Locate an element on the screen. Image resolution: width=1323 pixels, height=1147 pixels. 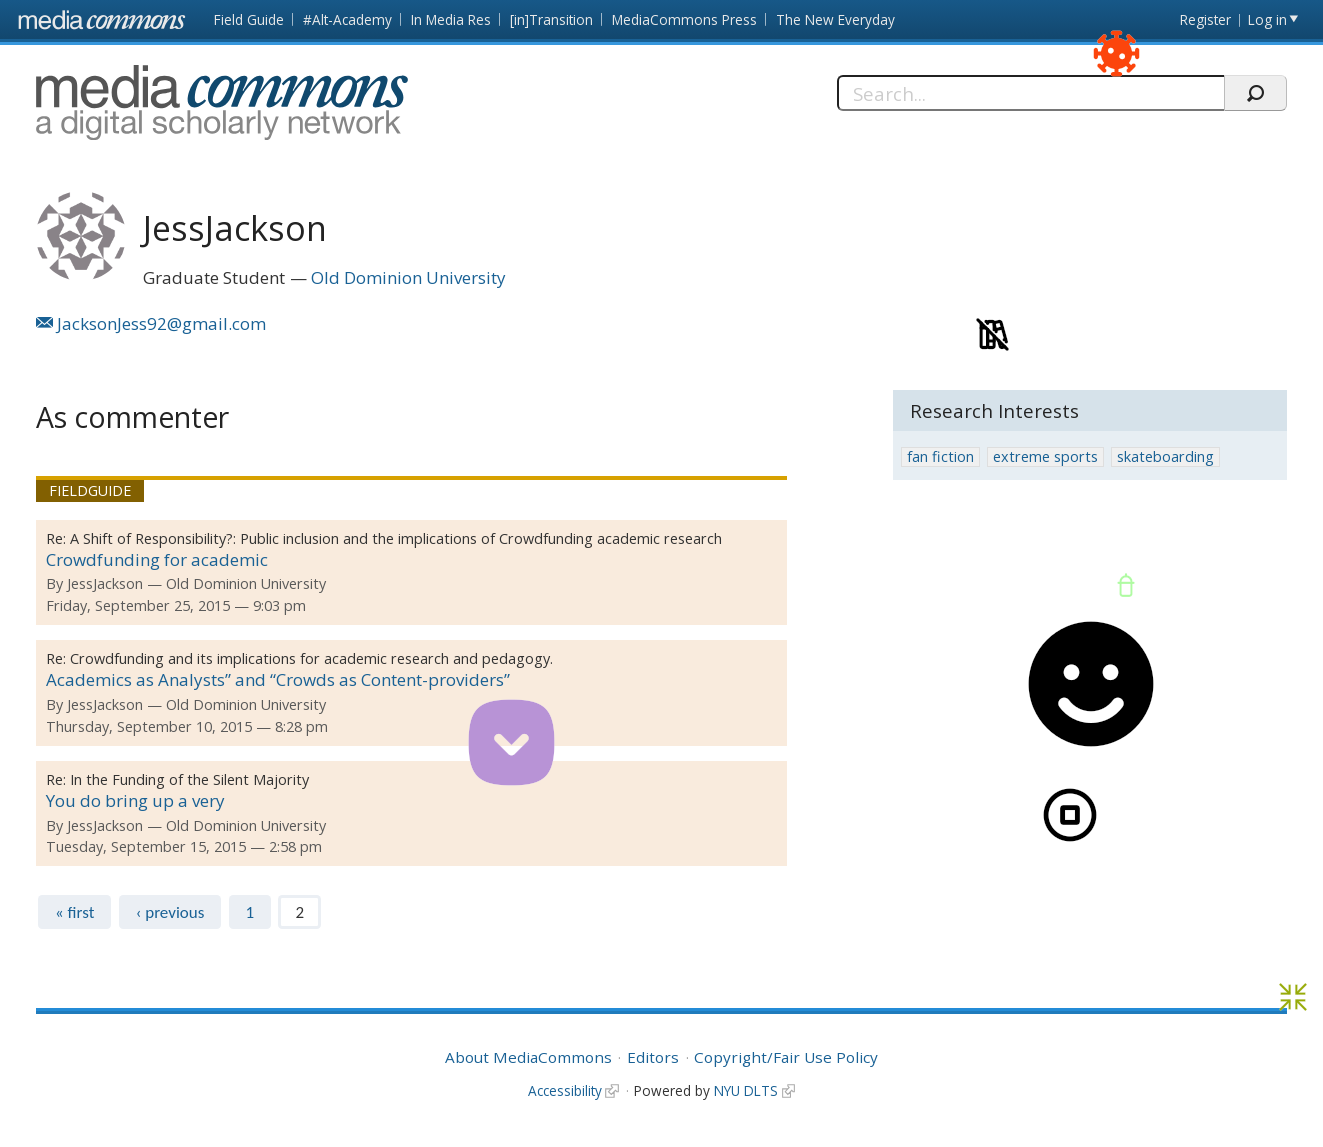
add an emoji or reaction is located at coordinates (1091, 684).